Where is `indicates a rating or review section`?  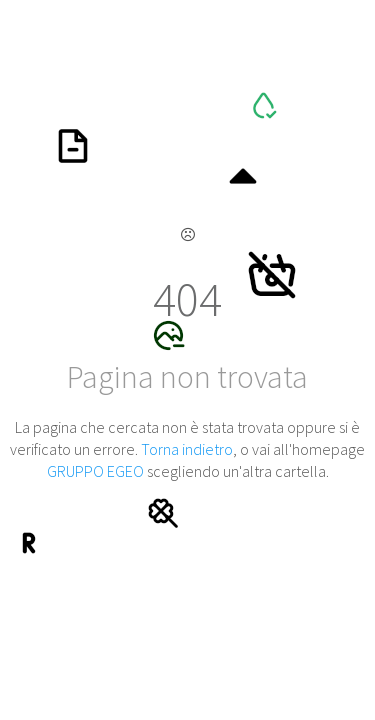 indicates a rating or review section is located at coordinates (29, 543).